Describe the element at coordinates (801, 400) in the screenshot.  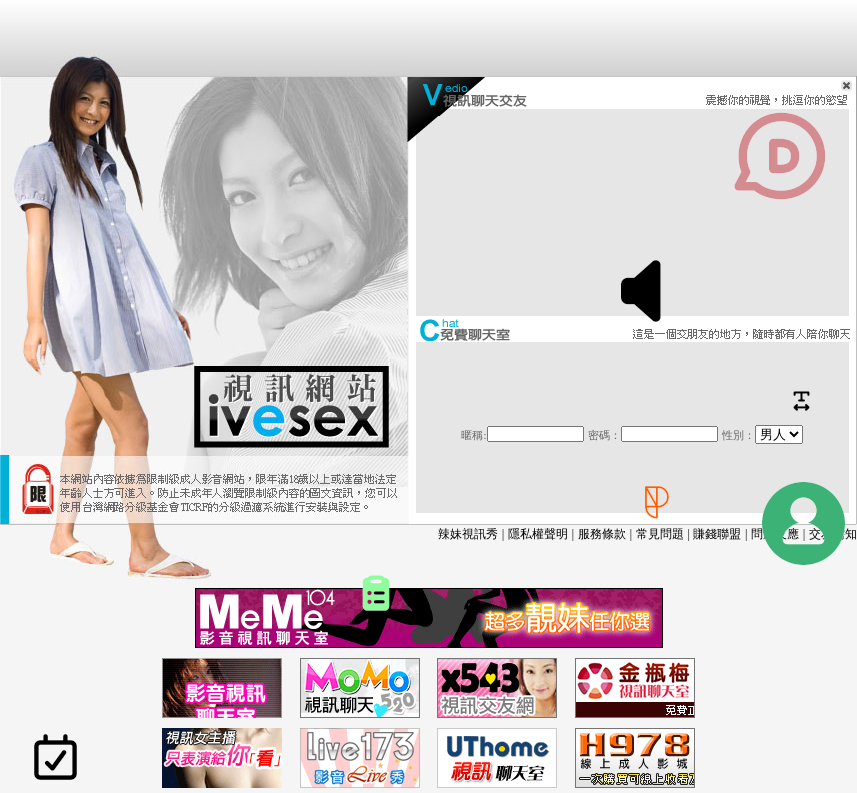
I see `adjust text width or horizontal spacing` at that location.